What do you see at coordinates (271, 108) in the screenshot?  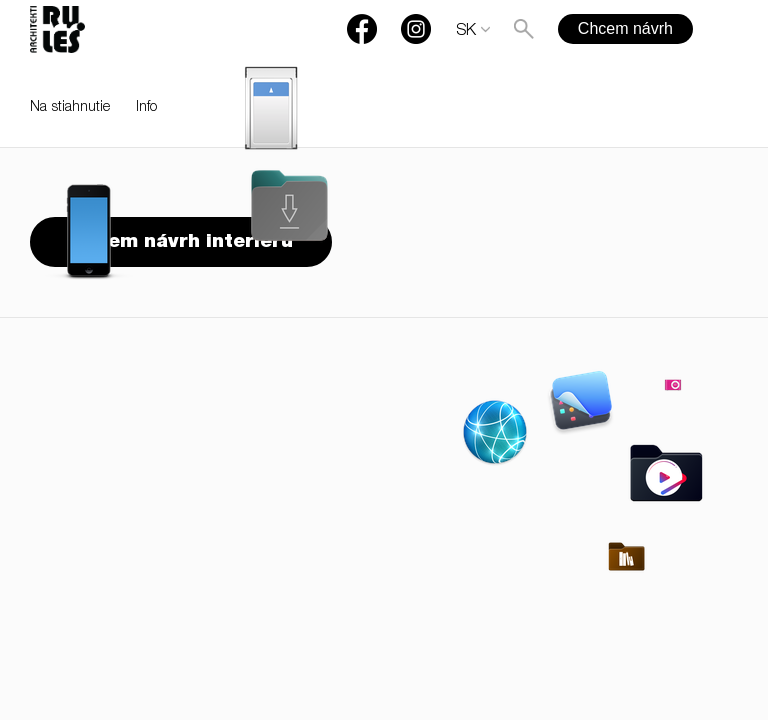 I see `pc card or pcmcia card hardware component` at bounding box center [271, 108].